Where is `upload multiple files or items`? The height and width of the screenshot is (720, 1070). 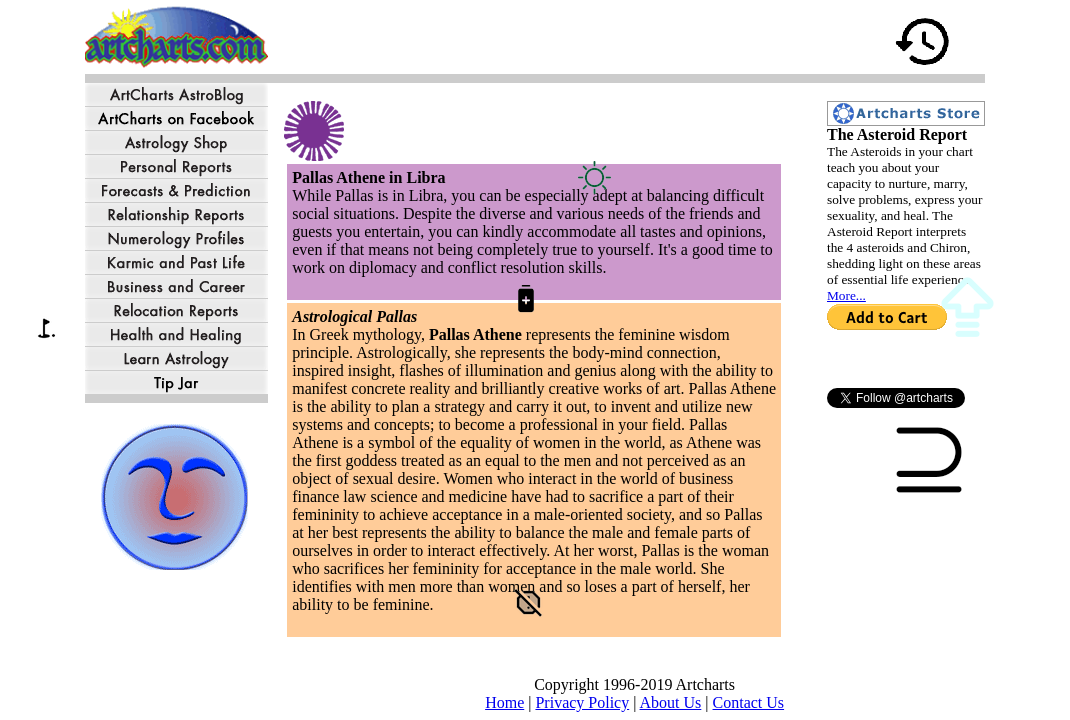
upload multiple files or items is located at coordinates (967, 306).